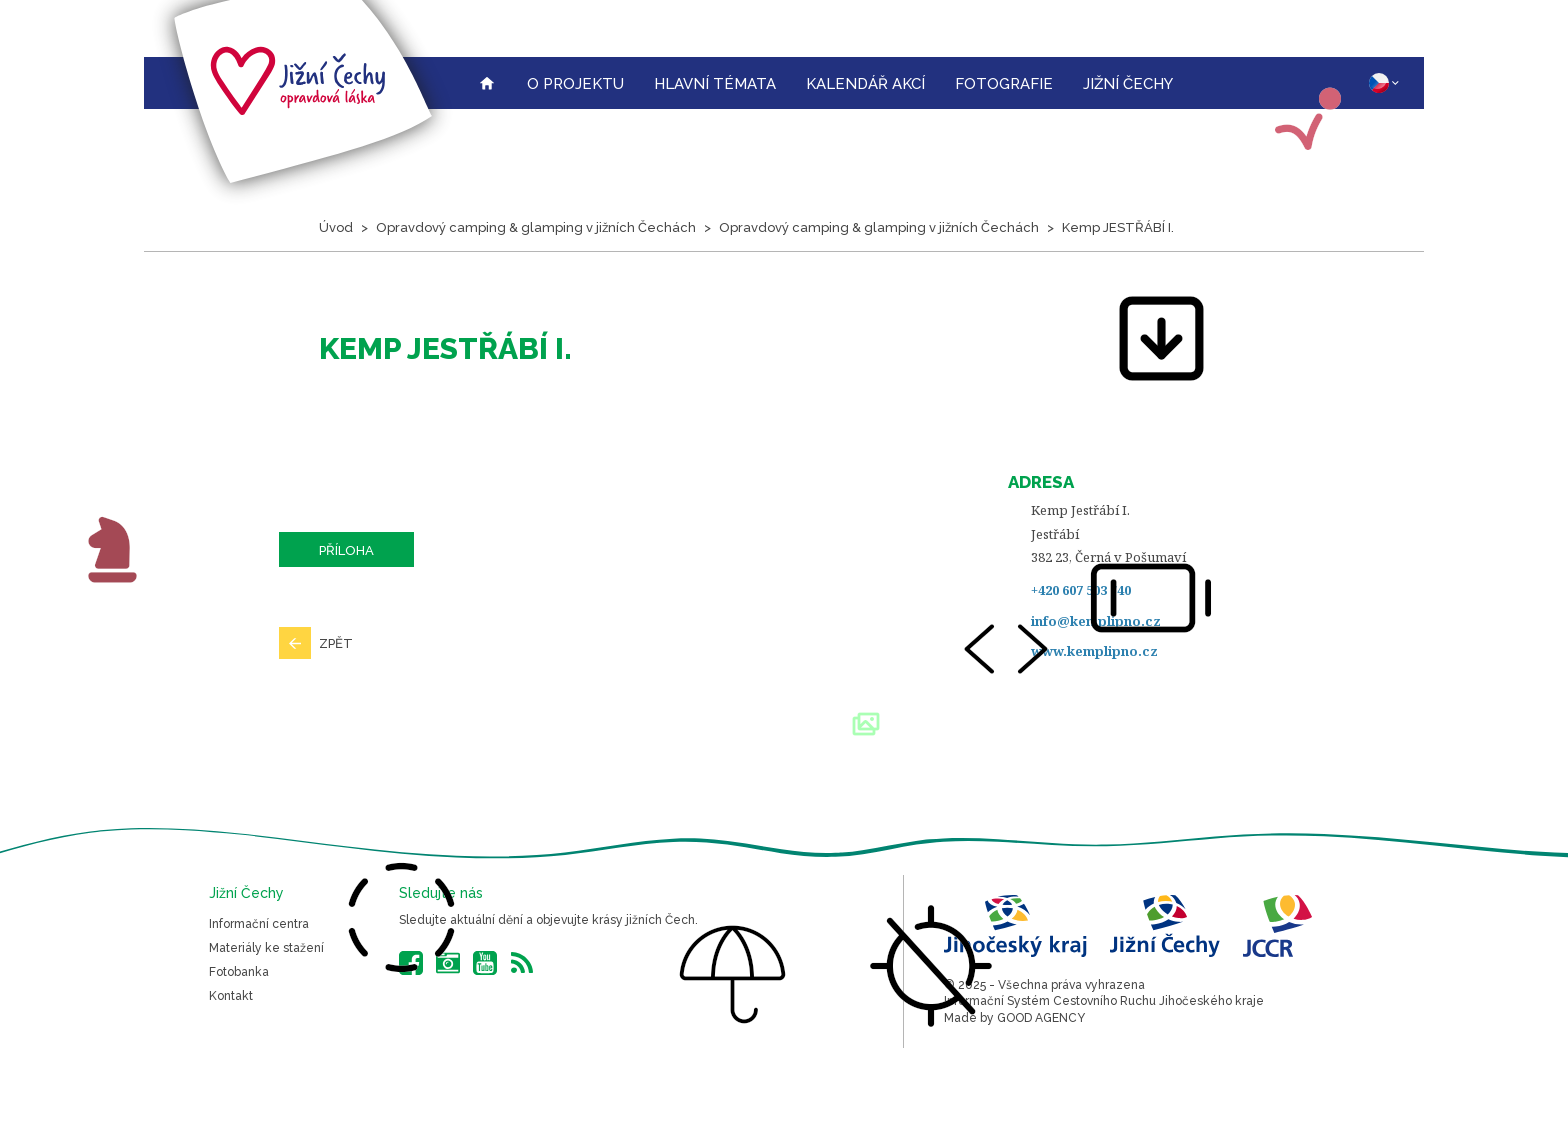 The width and height of the screenshot is (1568, 1128). Describe the element at coordinates (866, 724) in the screenshot. I see `view photo gallery` at that location.